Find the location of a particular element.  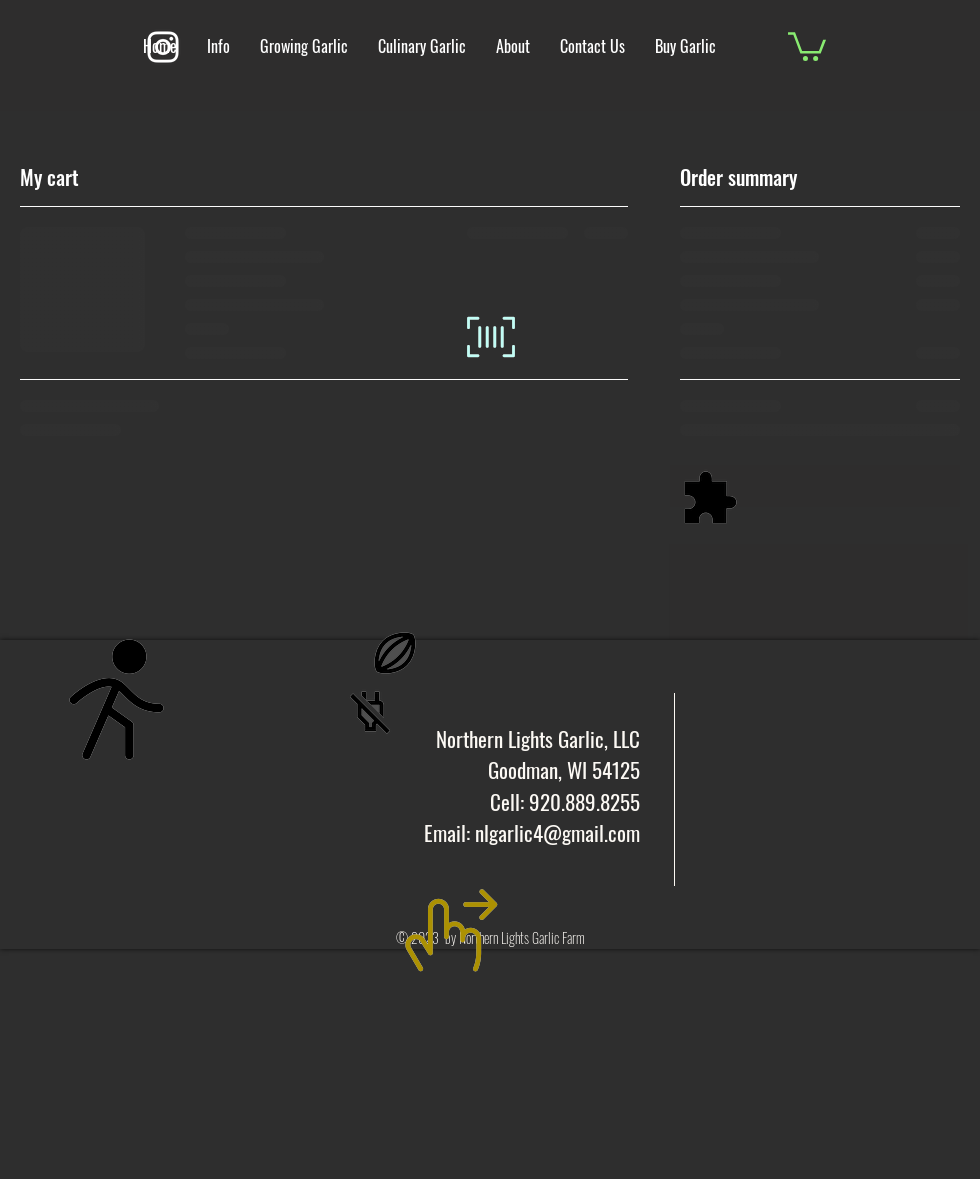

swipe right to continue or proceed is located at coordinates (446, 933).